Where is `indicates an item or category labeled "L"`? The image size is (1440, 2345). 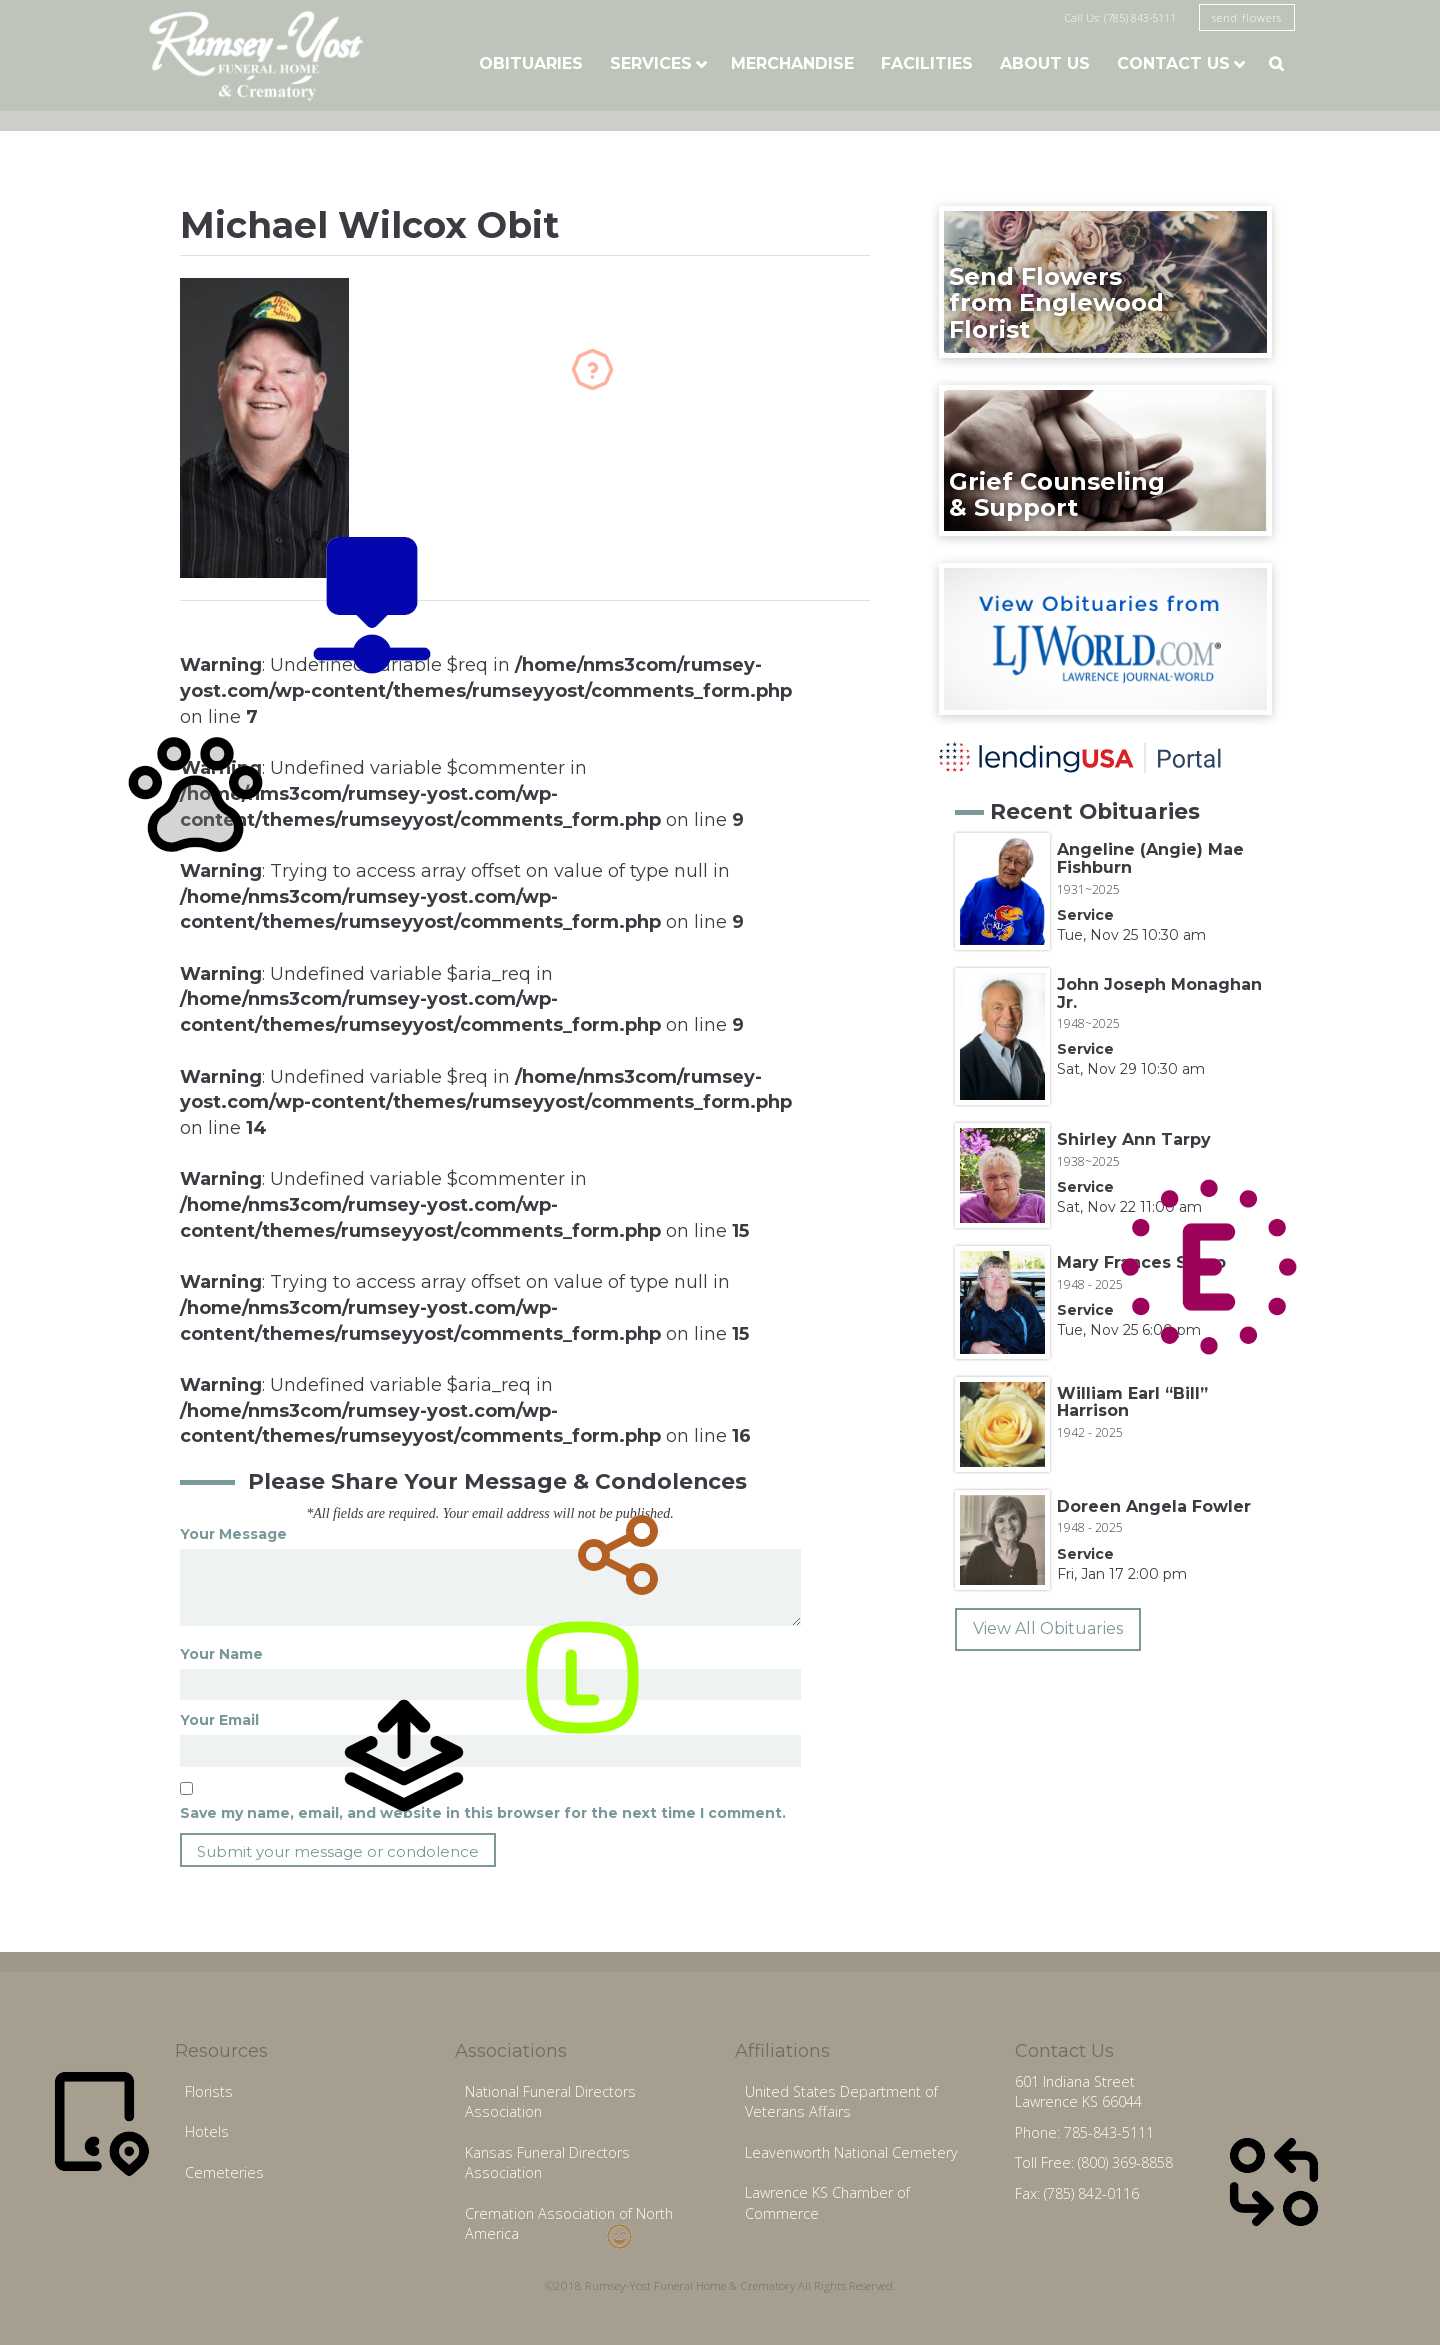
indicates an item or category labeled "L" is located at coordinates (582, 1677).